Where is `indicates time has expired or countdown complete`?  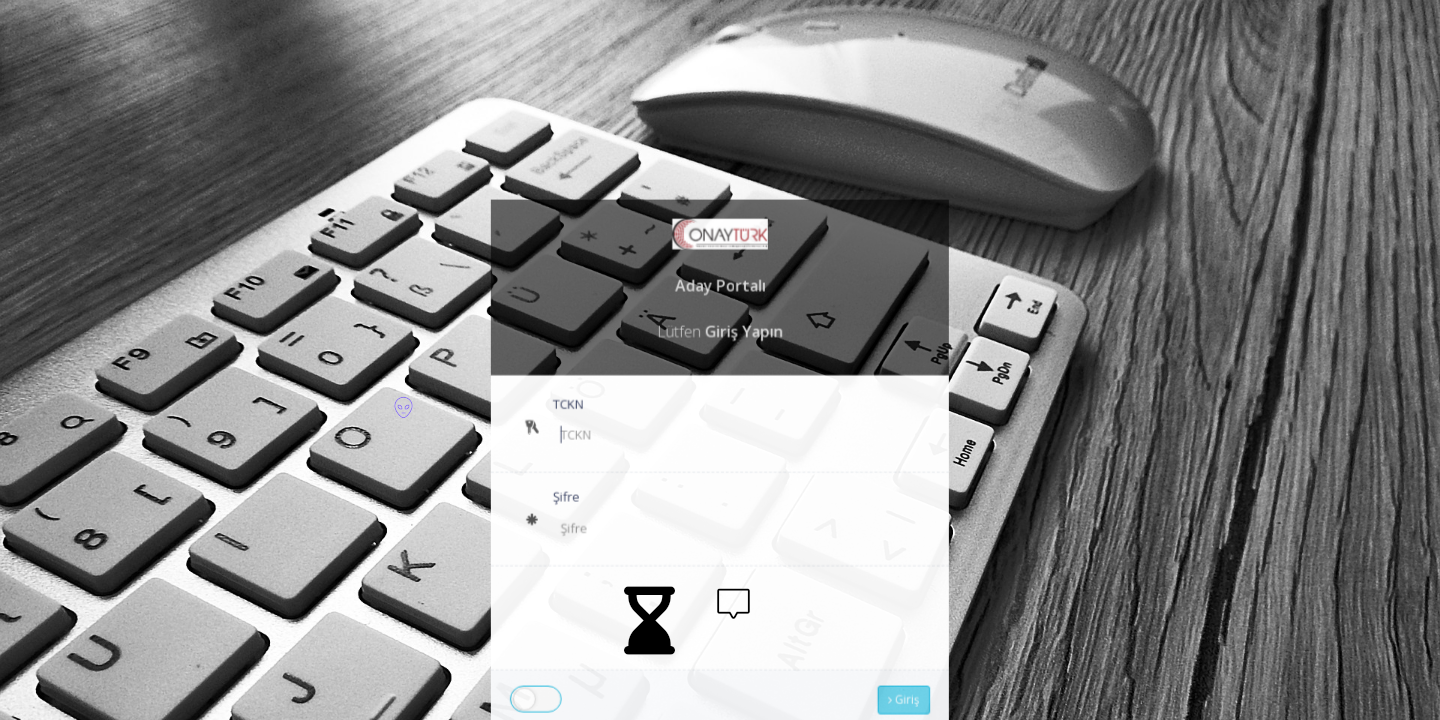
indicates time has expired or countdown complete is located at coordinates (649, 620).